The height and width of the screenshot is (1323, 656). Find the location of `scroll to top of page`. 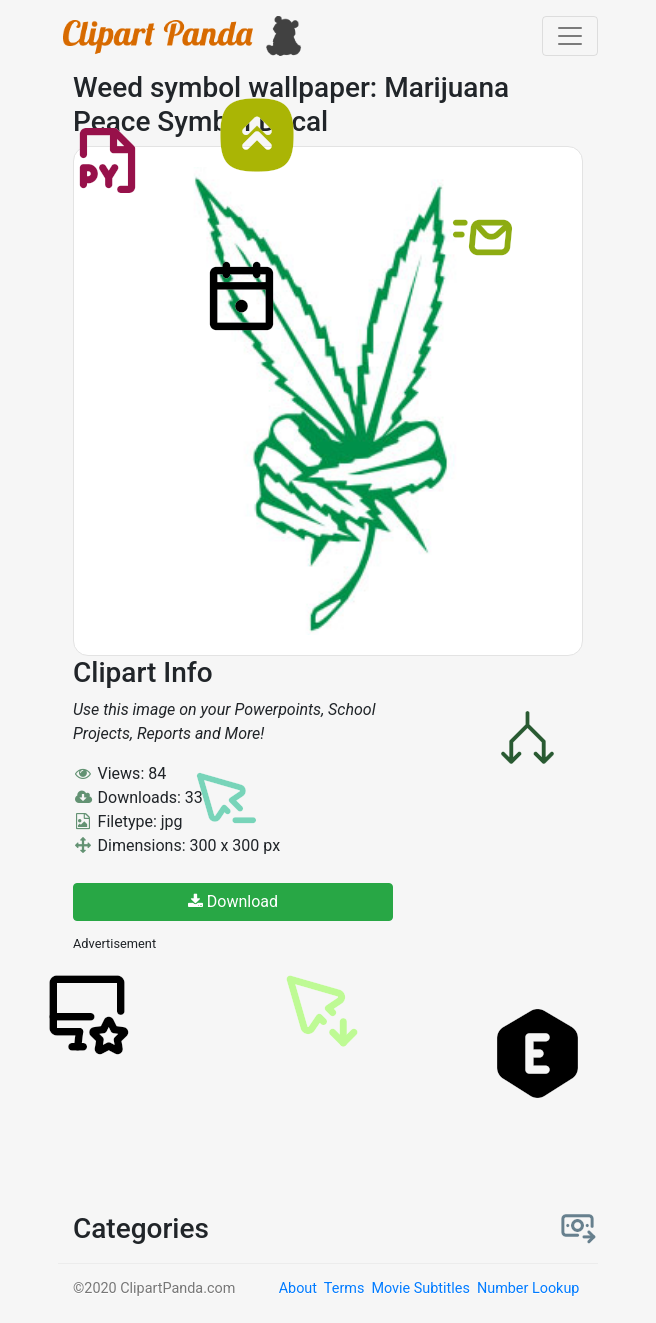

scroll to top of page is located at coordinates (257, 135).